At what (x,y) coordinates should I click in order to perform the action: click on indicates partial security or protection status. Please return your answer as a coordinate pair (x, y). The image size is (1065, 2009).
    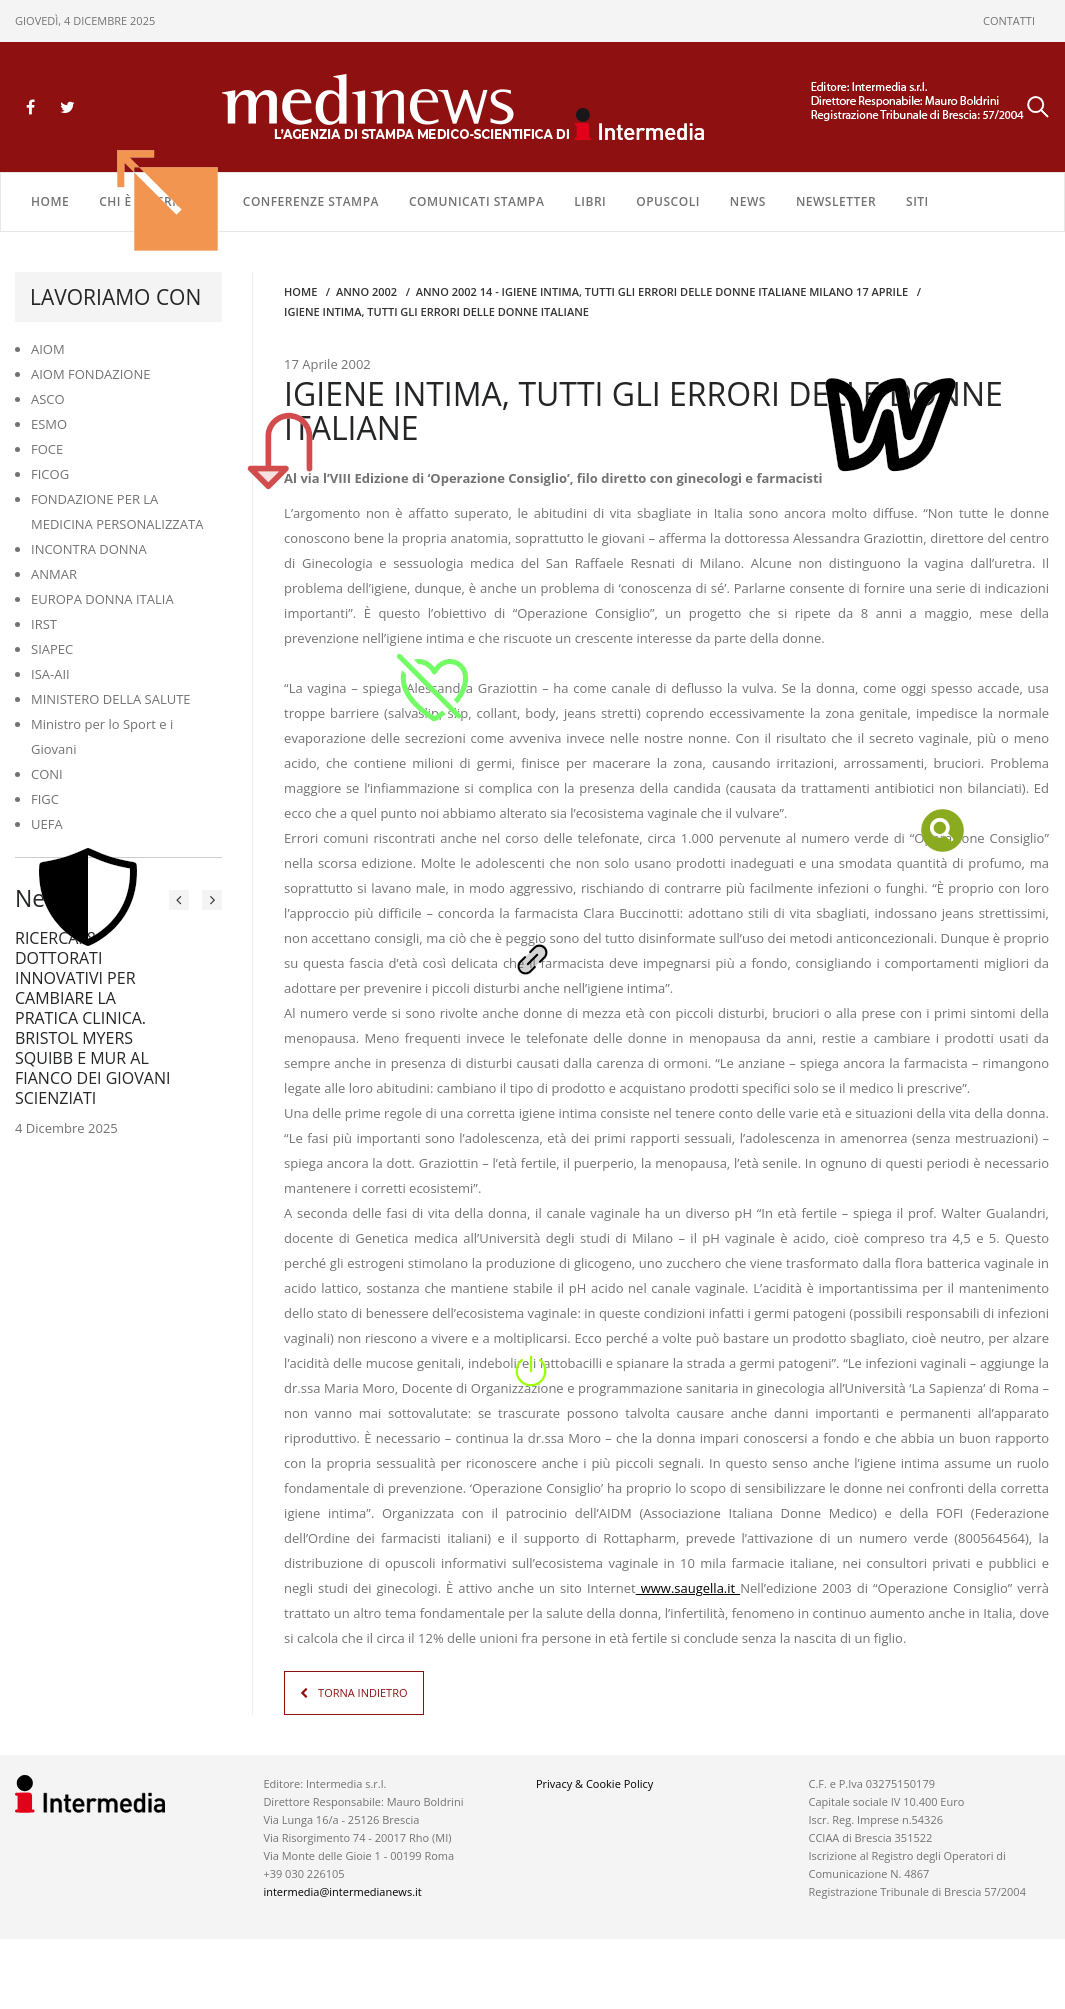
    Looking at the image, I should click on (88, 897).